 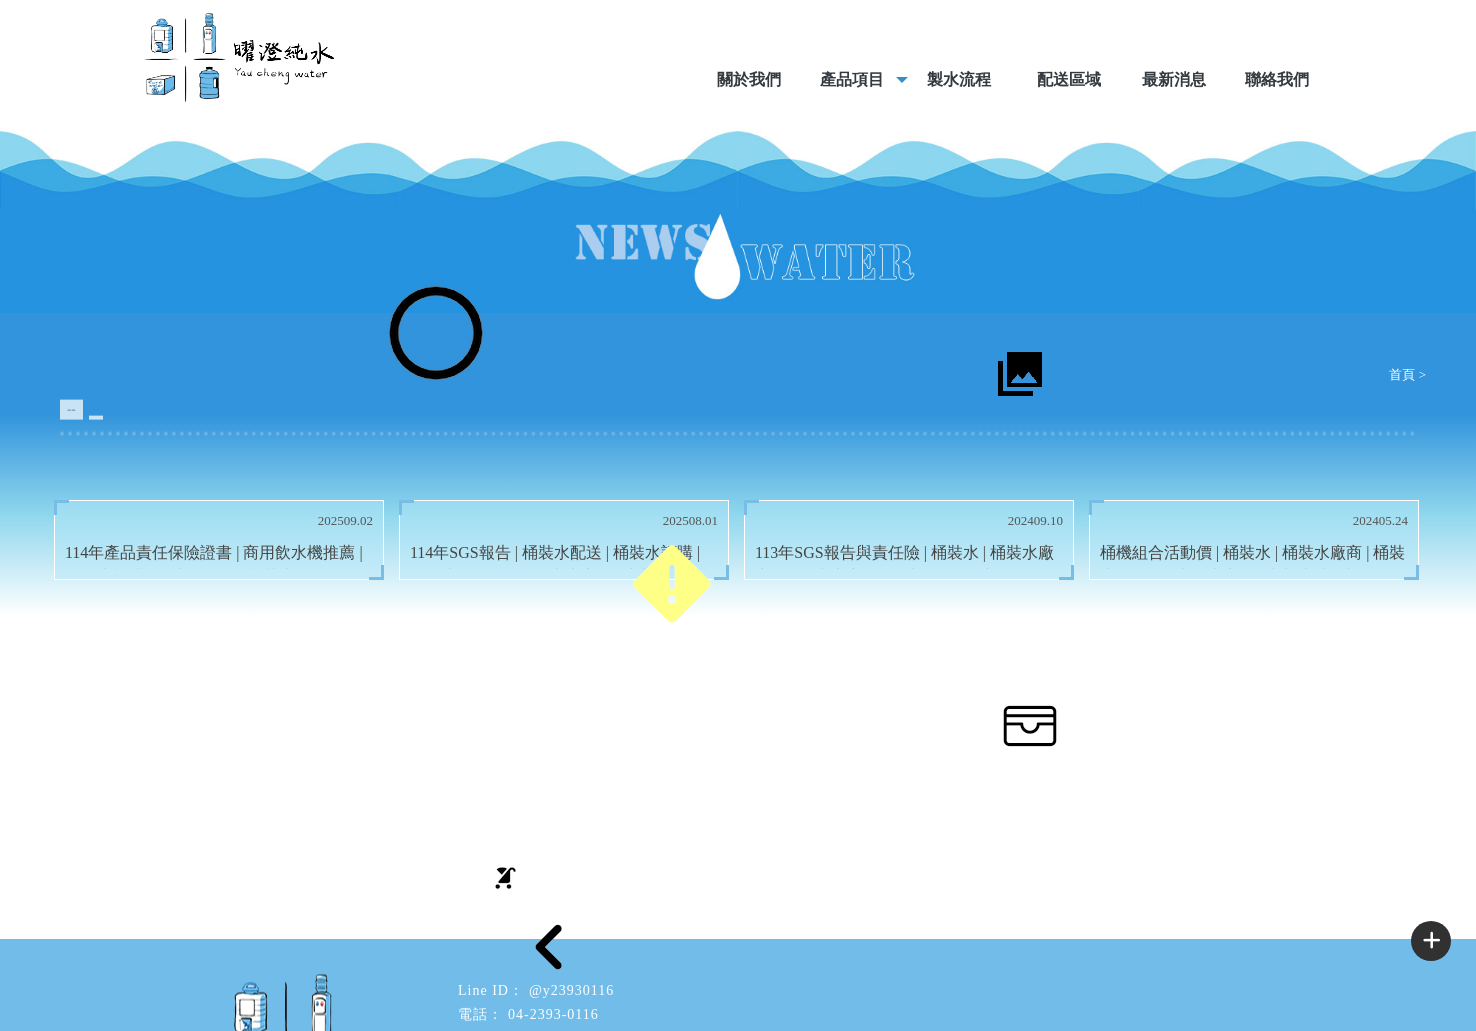 What do you see at coordinates (549, 947) in the screenshot?
I see `go back to the previous screen` at bounding box center [549, 947].